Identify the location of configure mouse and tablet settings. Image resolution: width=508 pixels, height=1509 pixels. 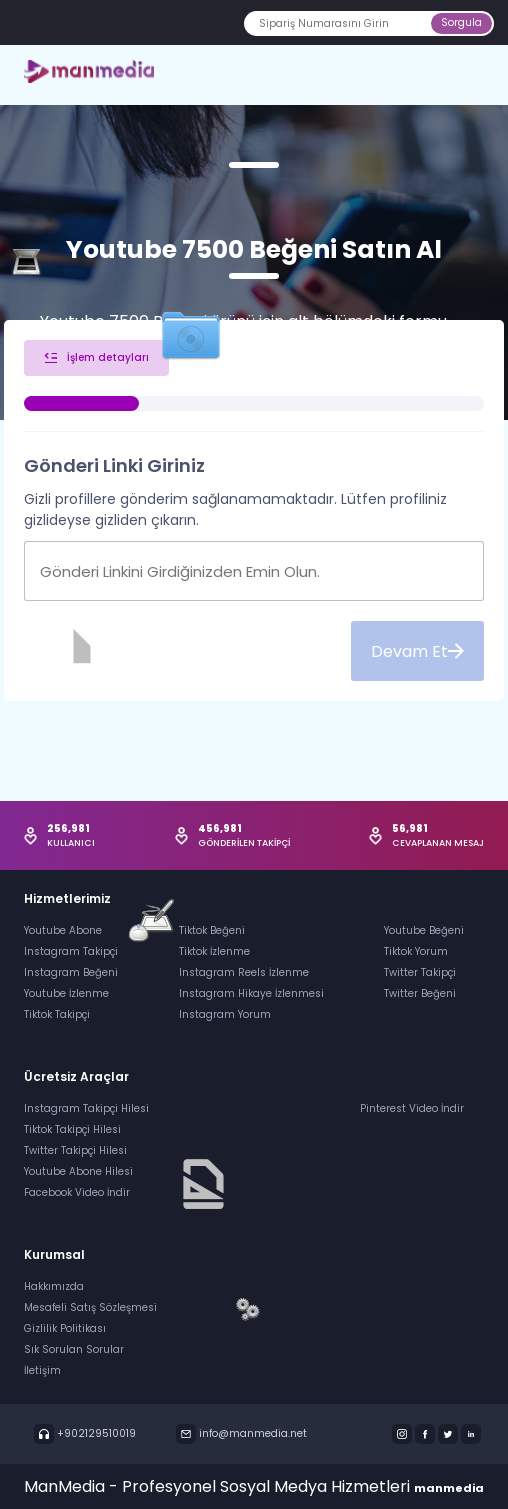
(151, 921).